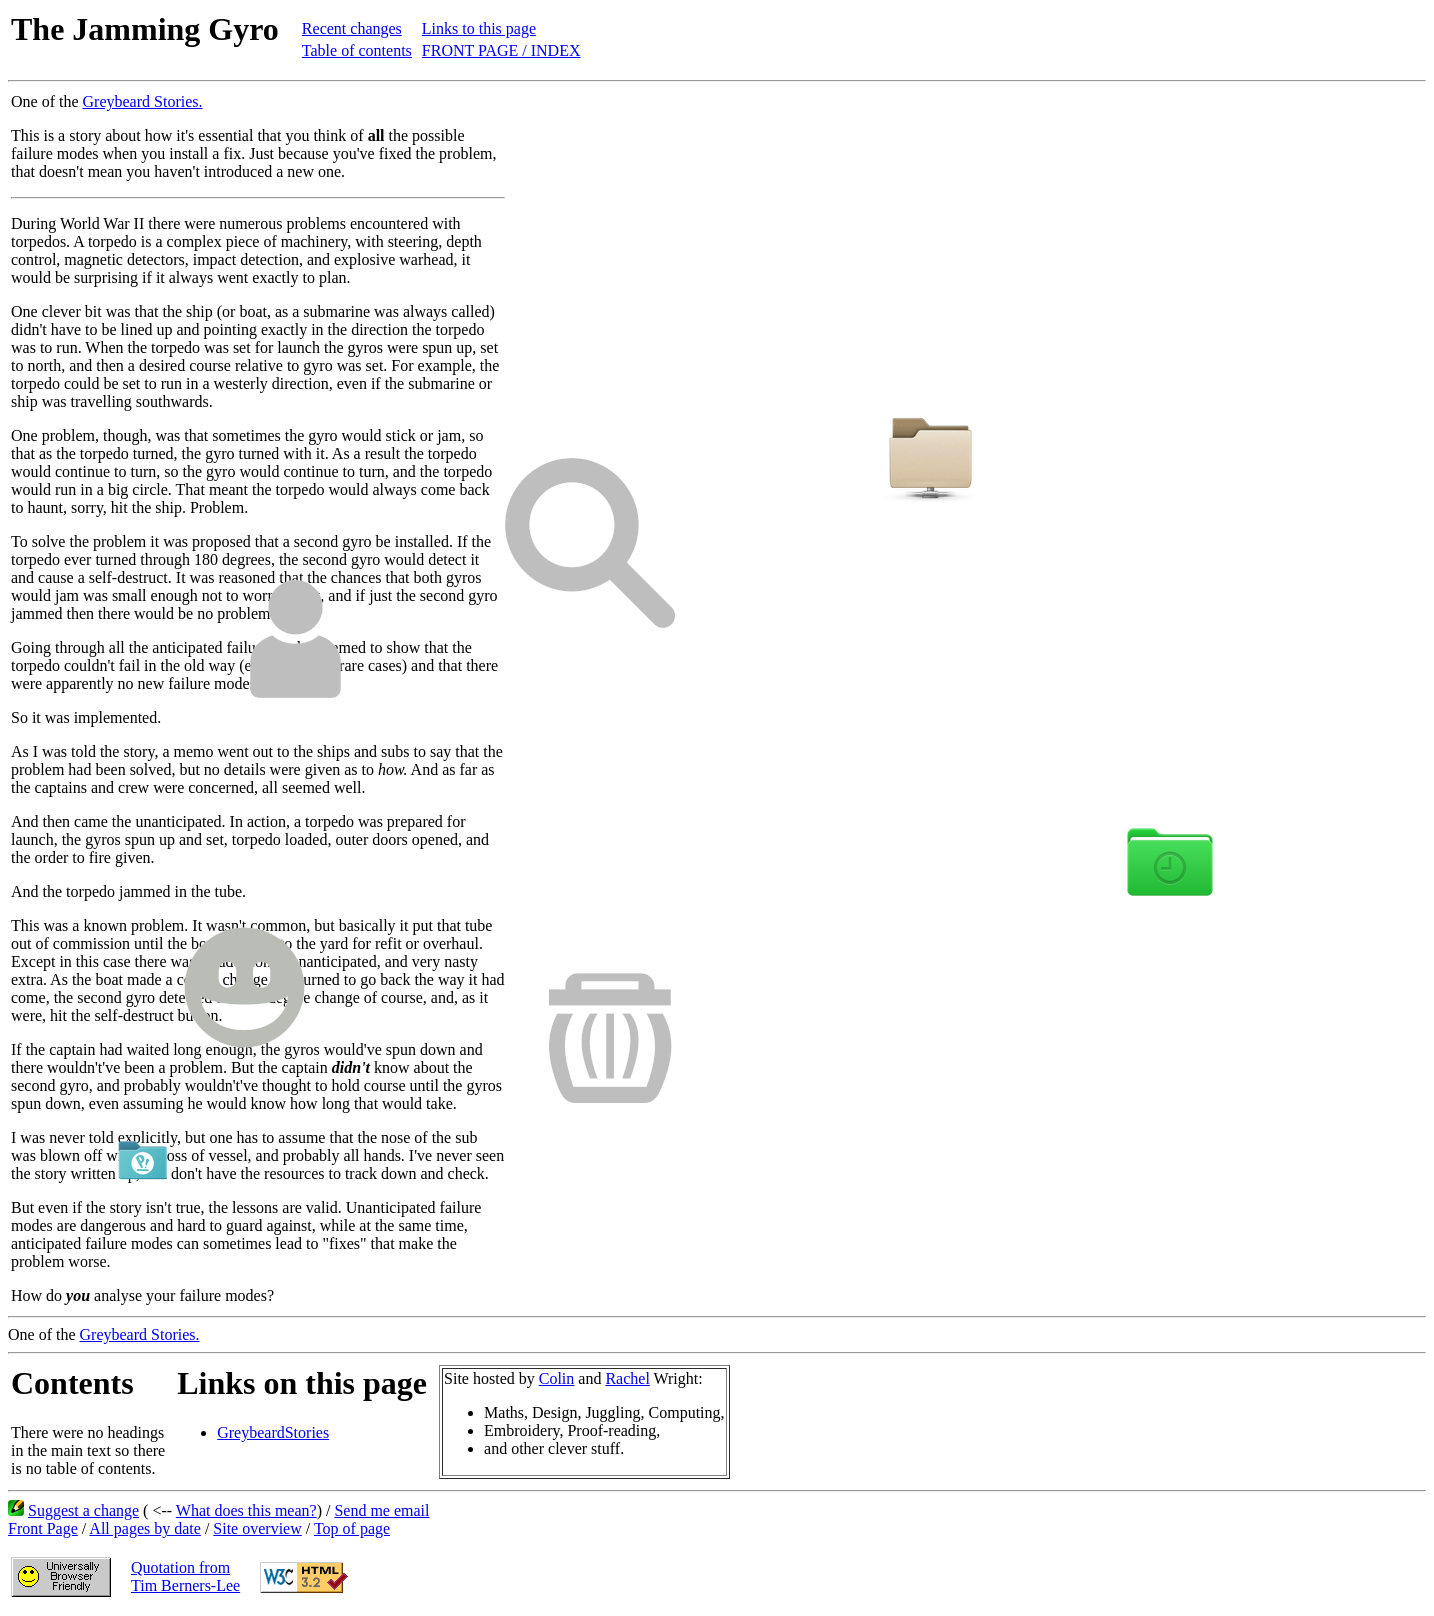 The width and height of the screenshot is (1434, 1616). What do you see at coordinates (614, 1038) in the screenshot?
I see `indicates trash bin contains deleted items` at bounding box center [614, 1038].